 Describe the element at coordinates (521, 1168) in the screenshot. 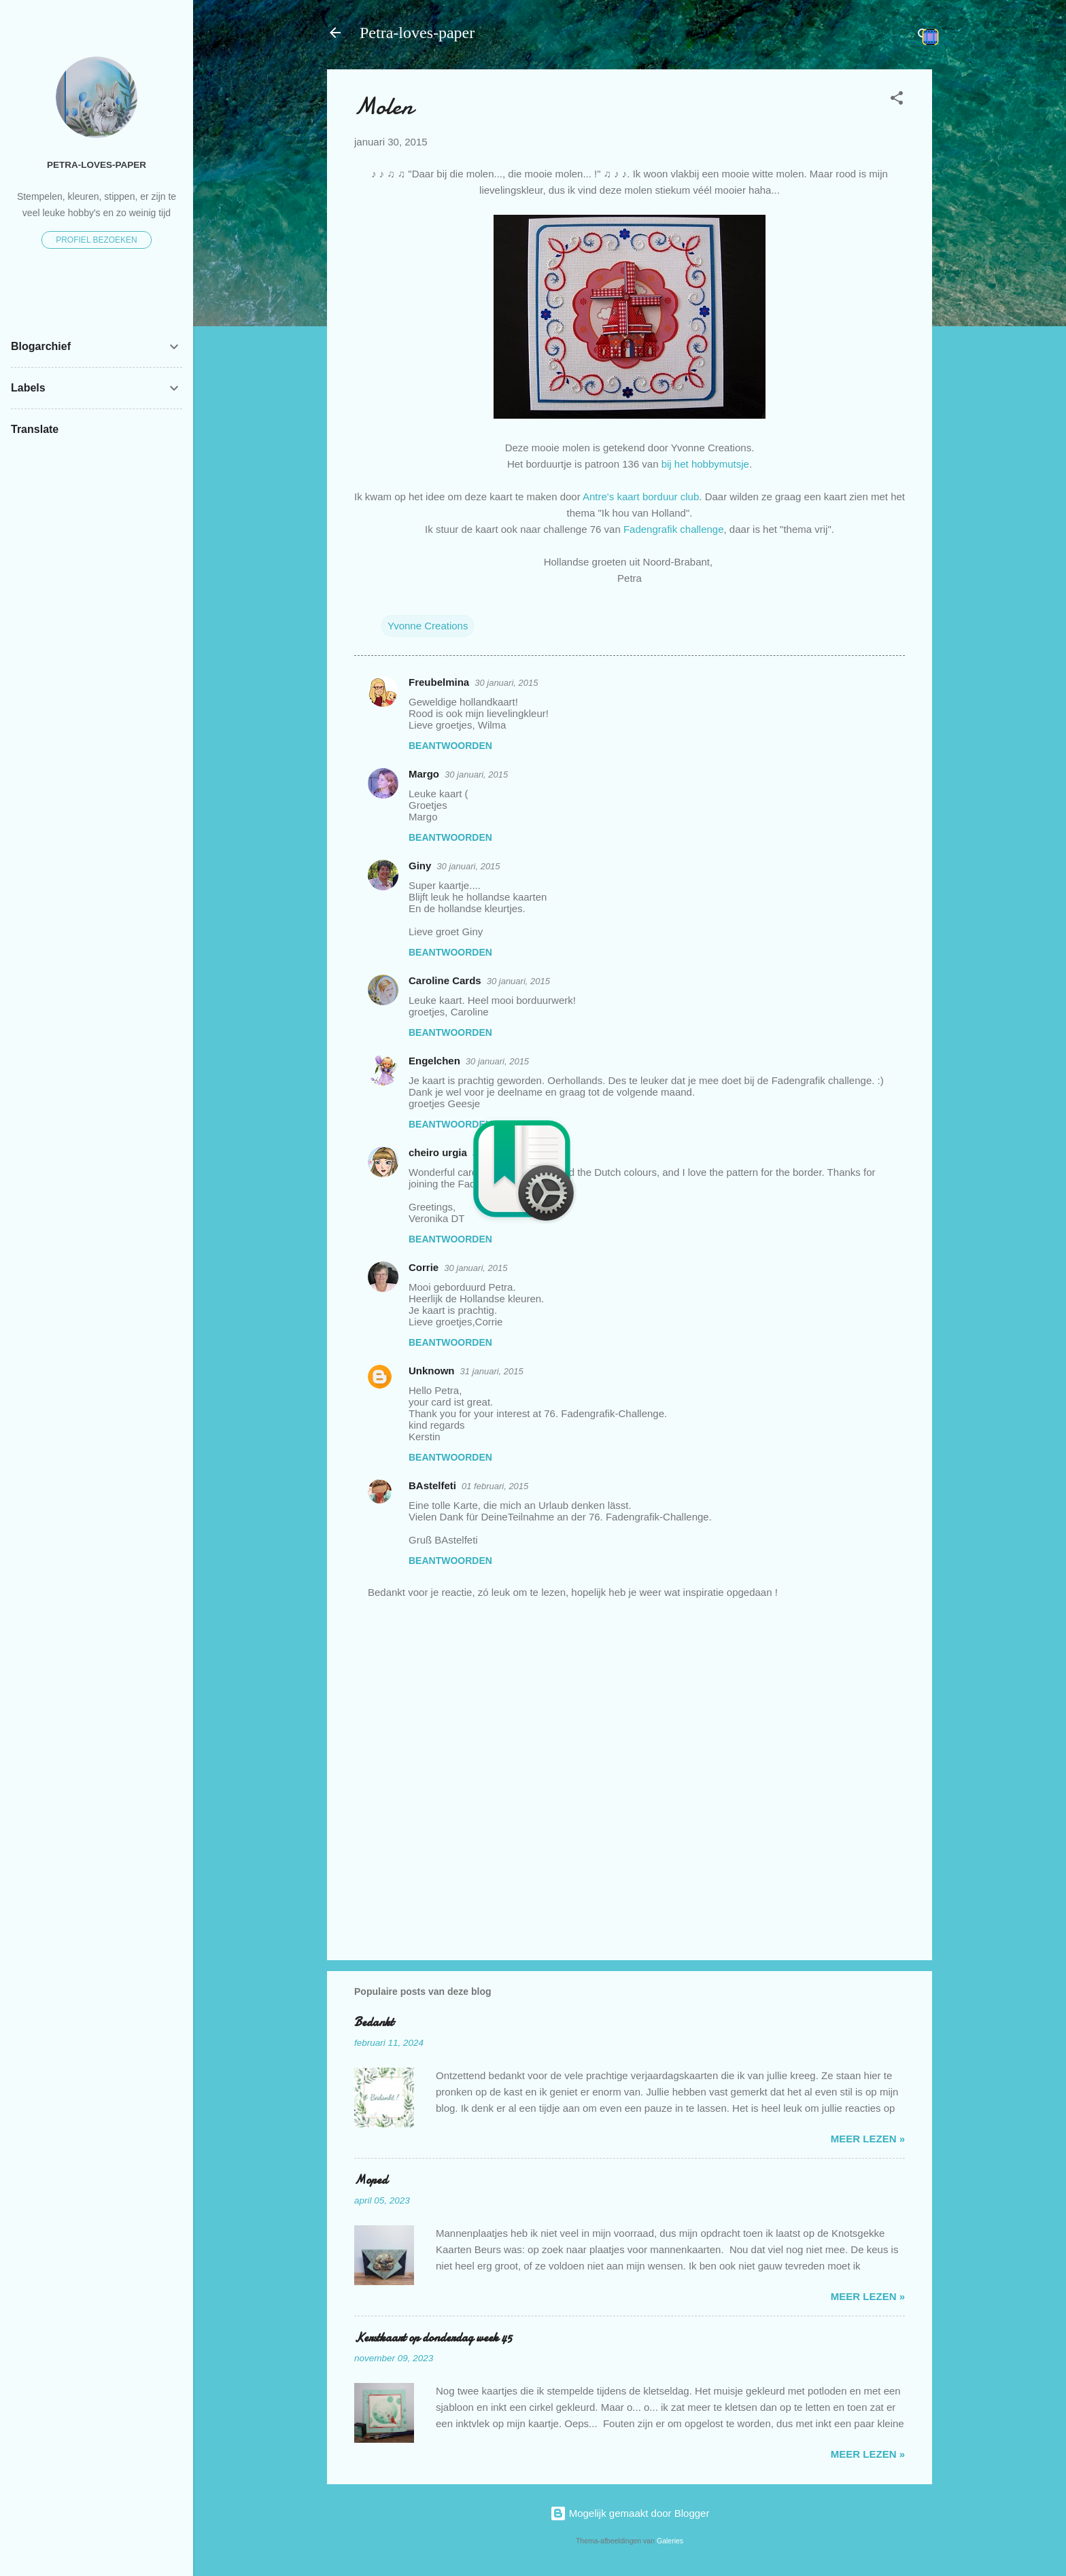

I see `open calibre ebook editor` at that location.